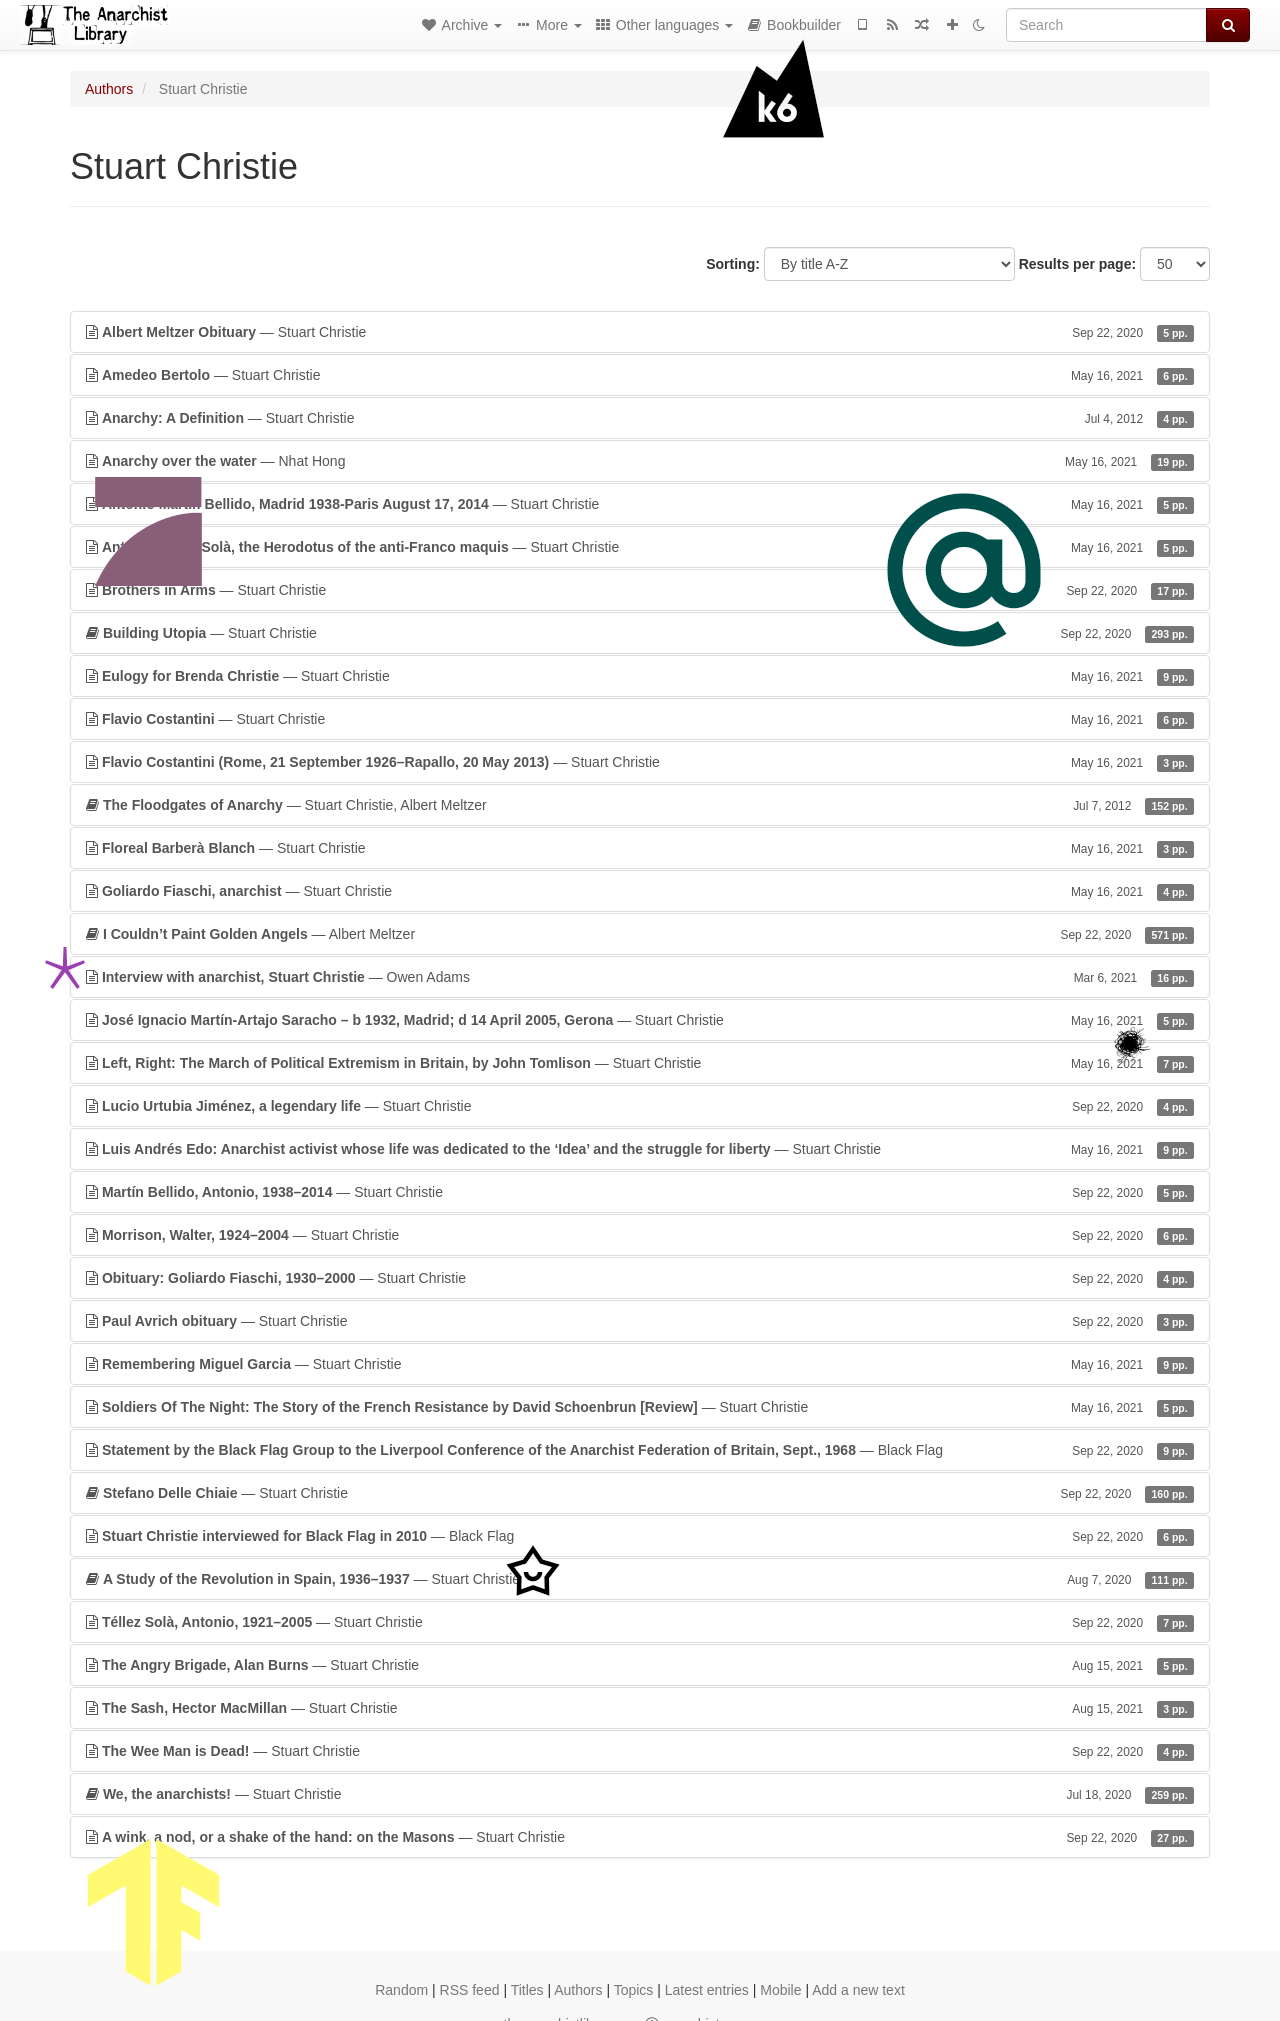 This screenshot has width=1280, height=2021. Describe the element at coordinates (1132, 1046) in the screenshot. I see `visit habr technology blog platform` at that location.